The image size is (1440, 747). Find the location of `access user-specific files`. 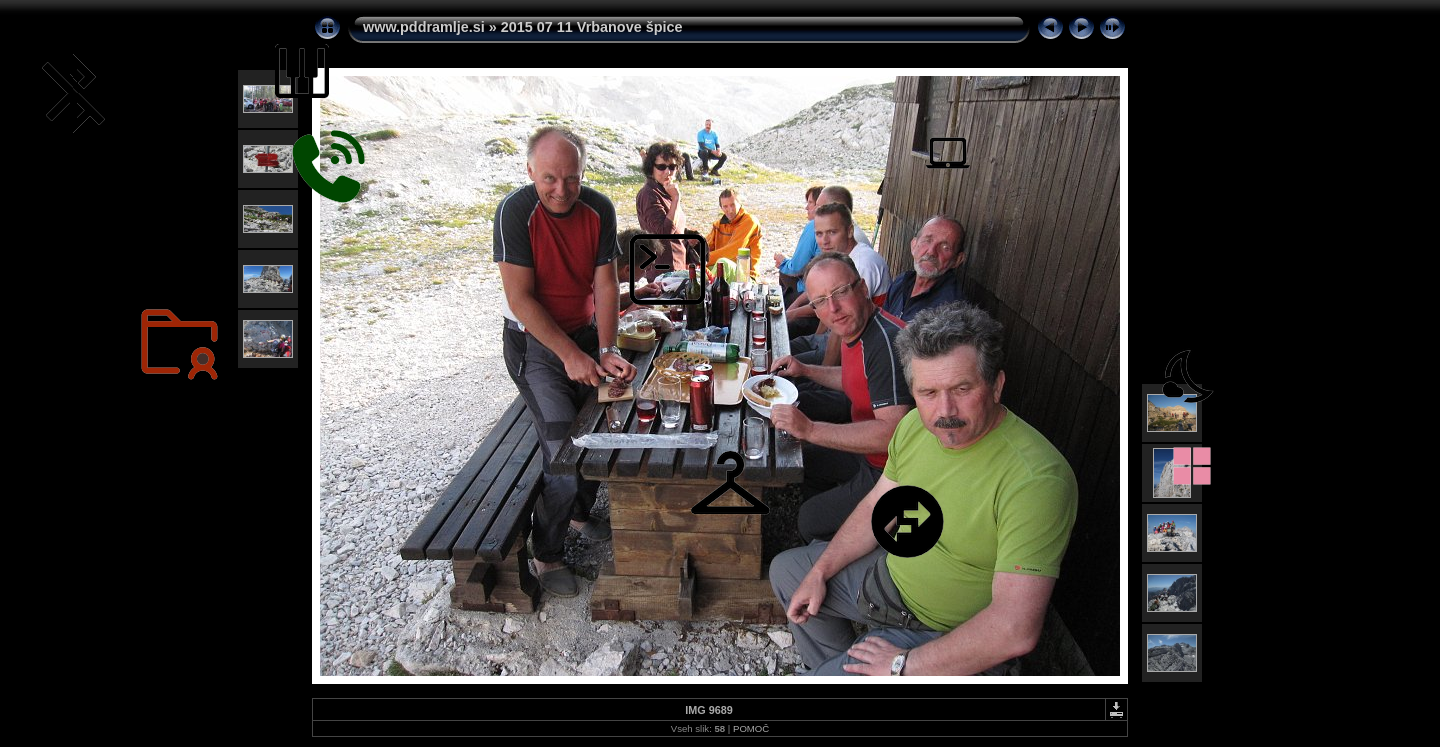

access user-specific files is located at coordinates (179, 341).